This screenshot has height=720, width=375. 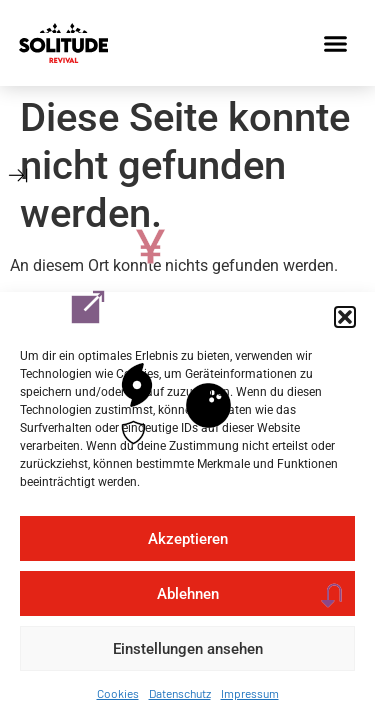 What do you see at coordinates (18, 175) in the screenshot?
I see `move content to the next tab stop` at bounding box center [18, 175].